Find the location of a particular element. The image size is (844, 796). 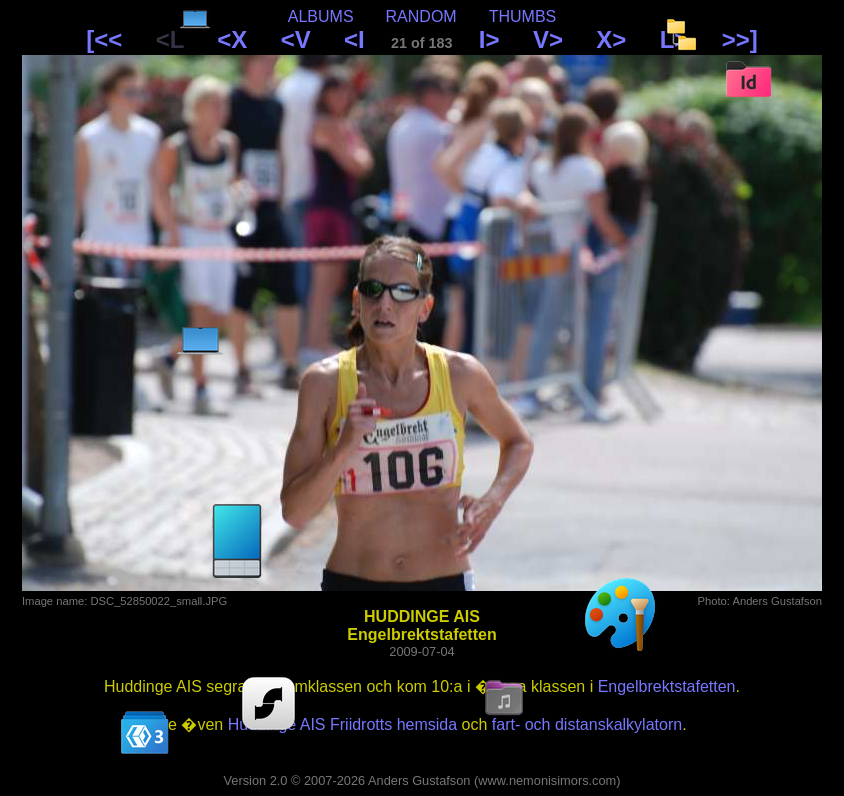

represents a MacBook Air 15" device in system settings is located at coordinates (200, 338).